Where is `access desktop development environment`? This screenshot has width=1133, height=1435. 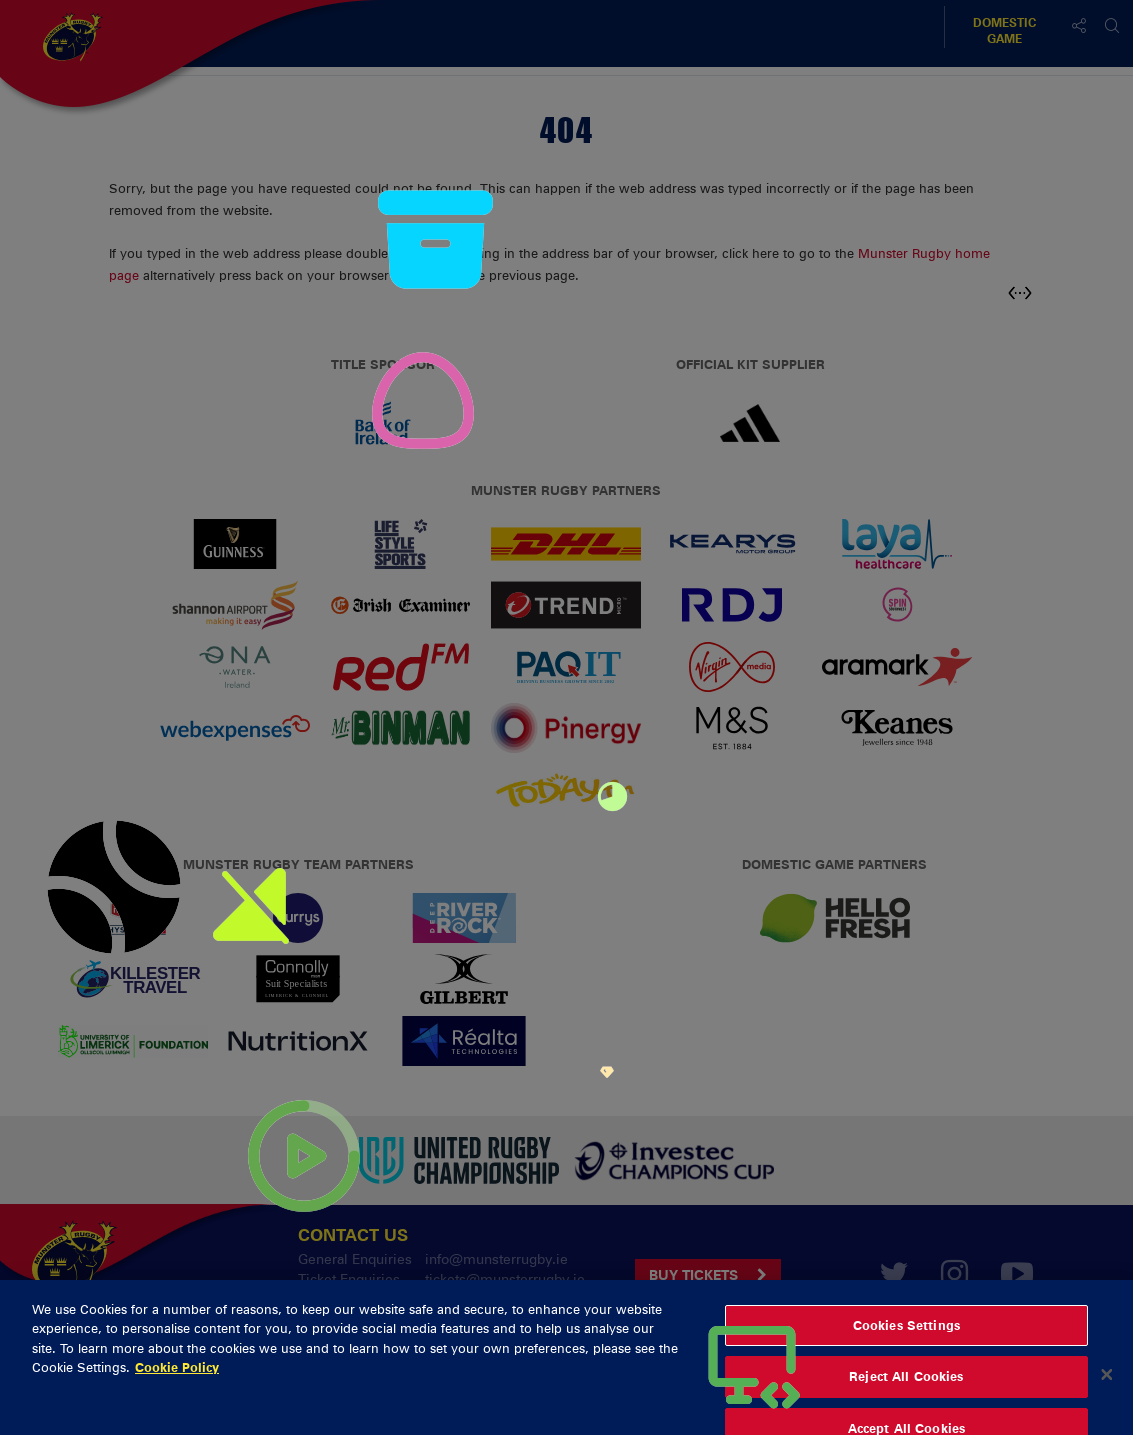 access desktop development environment is located at coordinates (752, 1365).